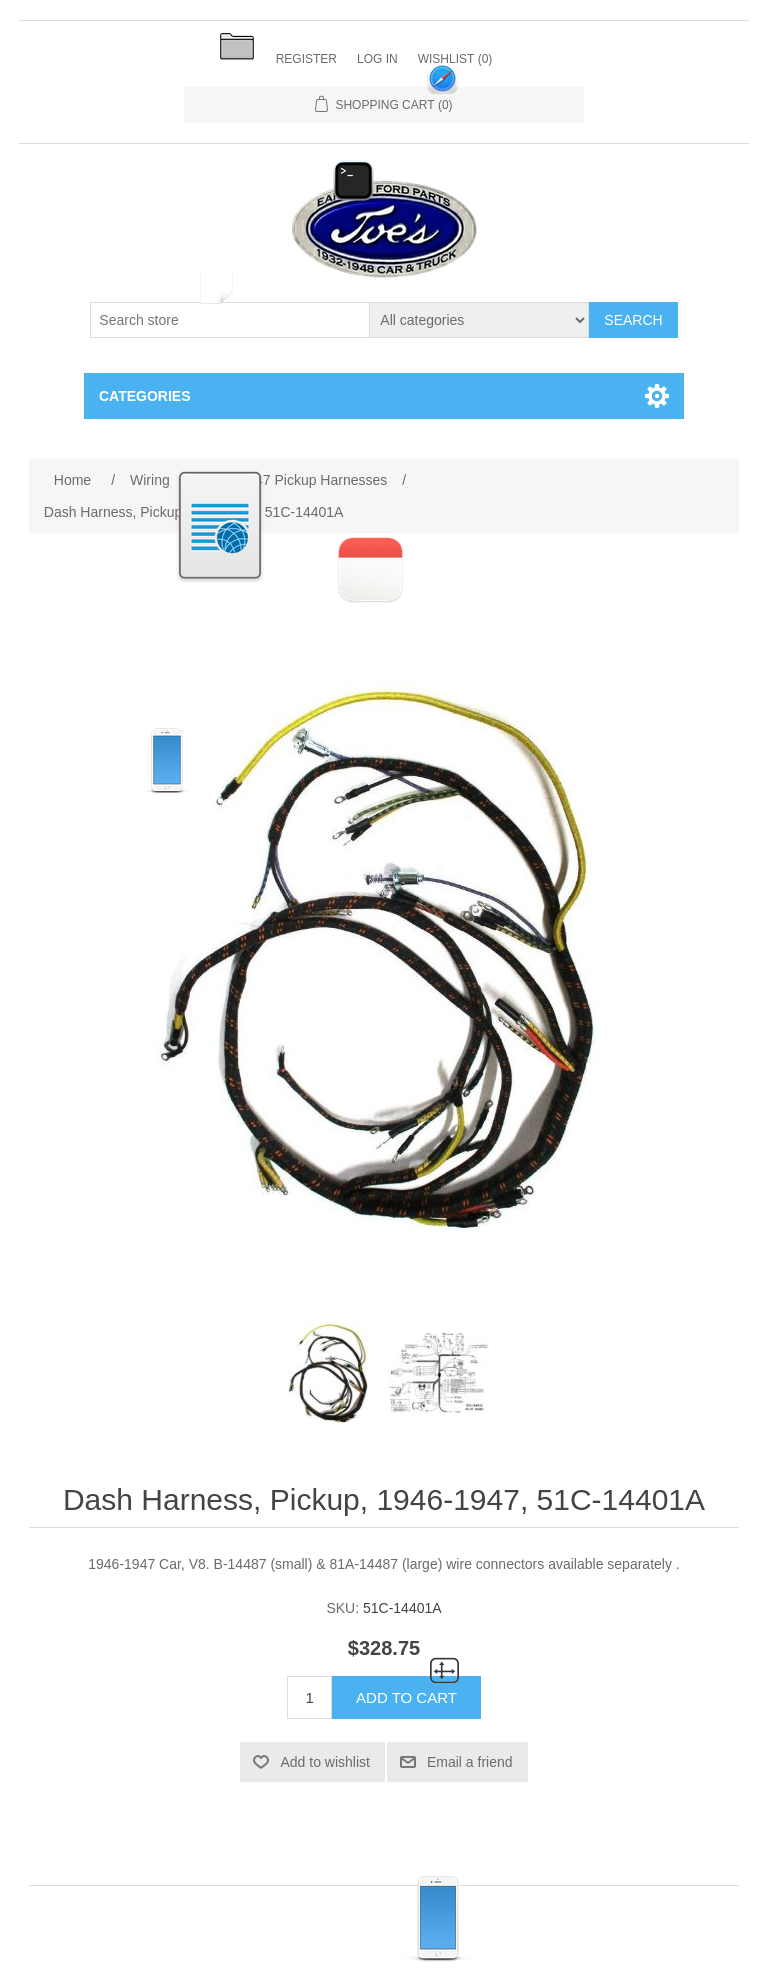  I want to click on a web template or HTML document file, so click(220, 527).